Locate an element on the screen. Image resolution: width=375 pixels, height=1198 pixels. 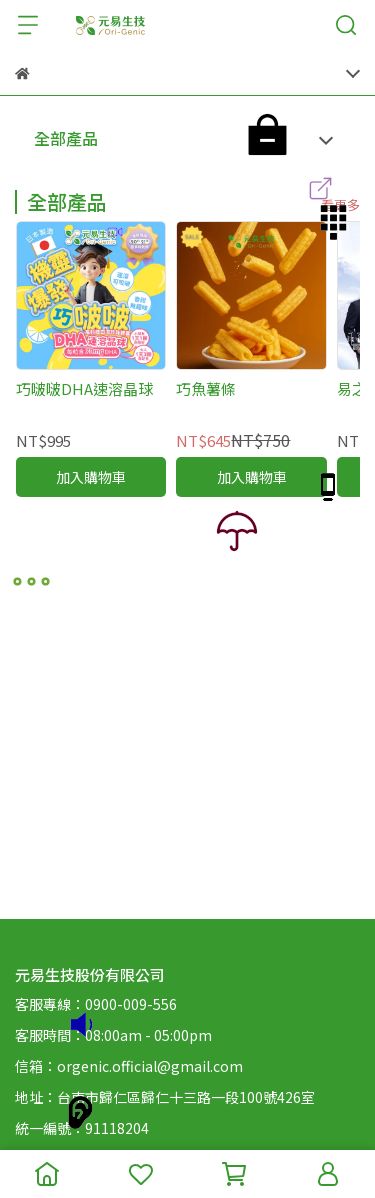
view weather protection or rain forecast is located at coordinates (237, 531).